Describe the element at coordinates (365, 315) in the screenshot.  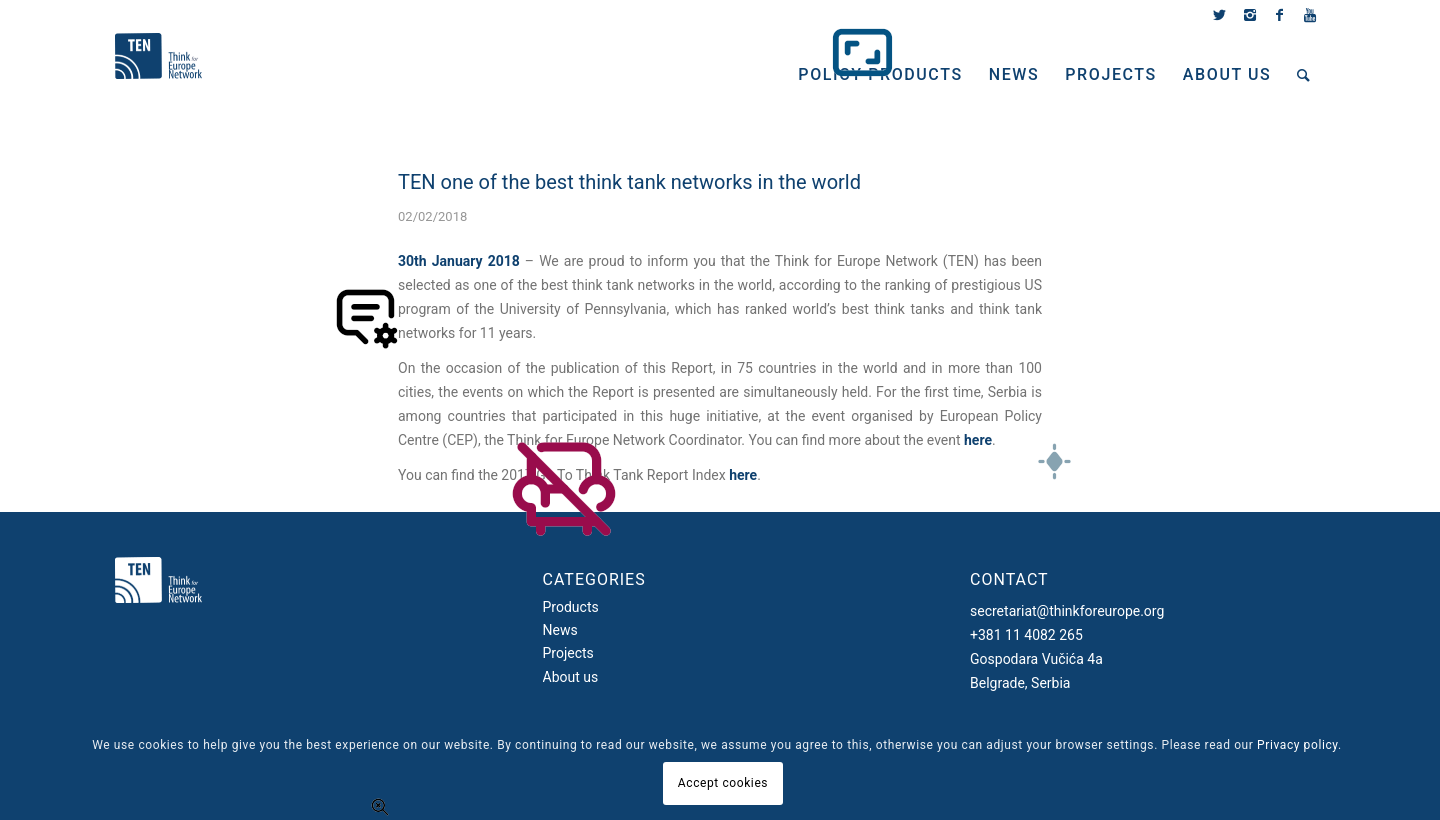
I see `access message settings` at that location.